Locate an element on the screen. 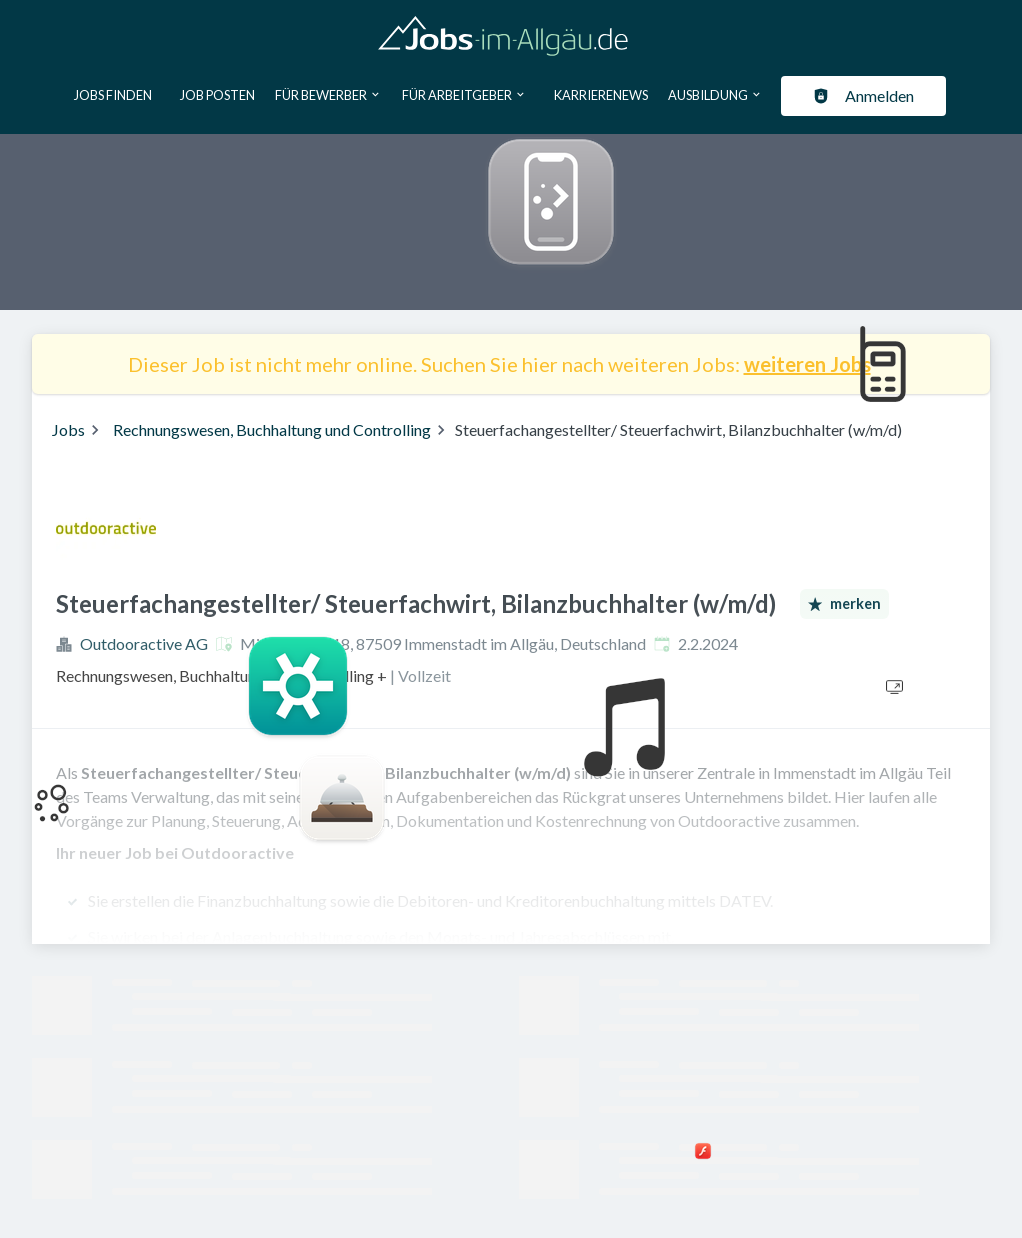 This screenshot has width=1022, height=1238. access desktop sharing settings is located at coordinates (894, 686).